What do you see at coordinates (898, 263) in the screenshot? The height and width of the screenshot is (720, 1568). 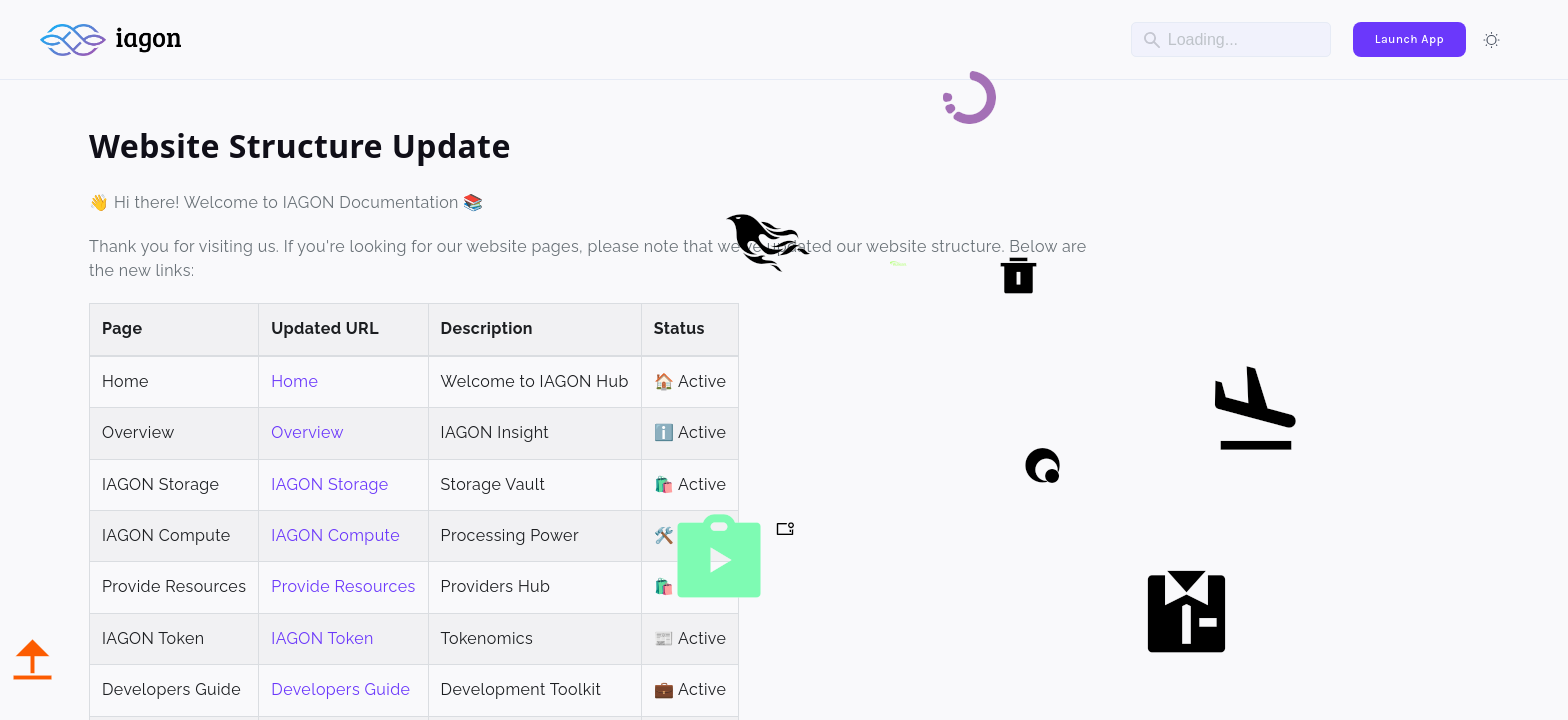 I see `vulkan graphics API logo` at bounding box center [898, 263].